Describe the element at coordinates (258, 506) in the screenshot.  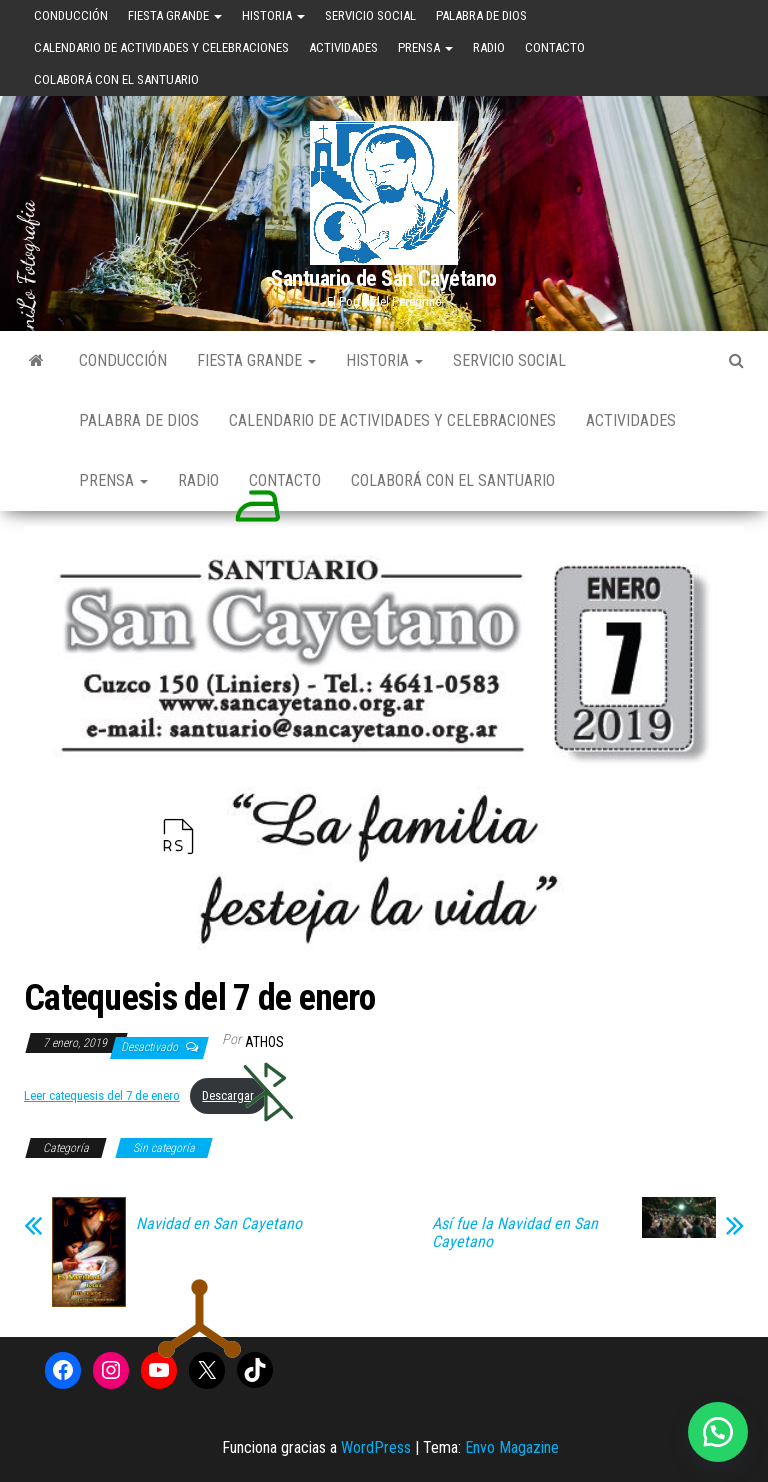
I see `view ironing or garment care instructions` at that location.